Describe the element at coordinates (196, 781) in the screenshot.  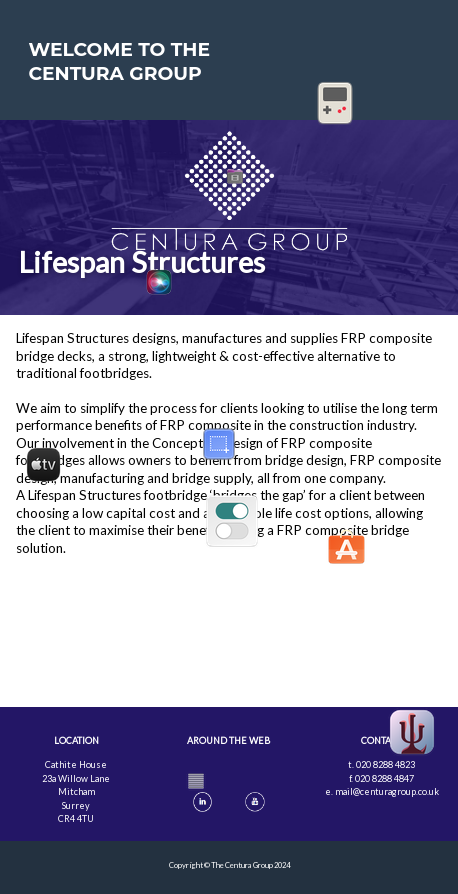
I see `justify text to fill both margins` at that location.